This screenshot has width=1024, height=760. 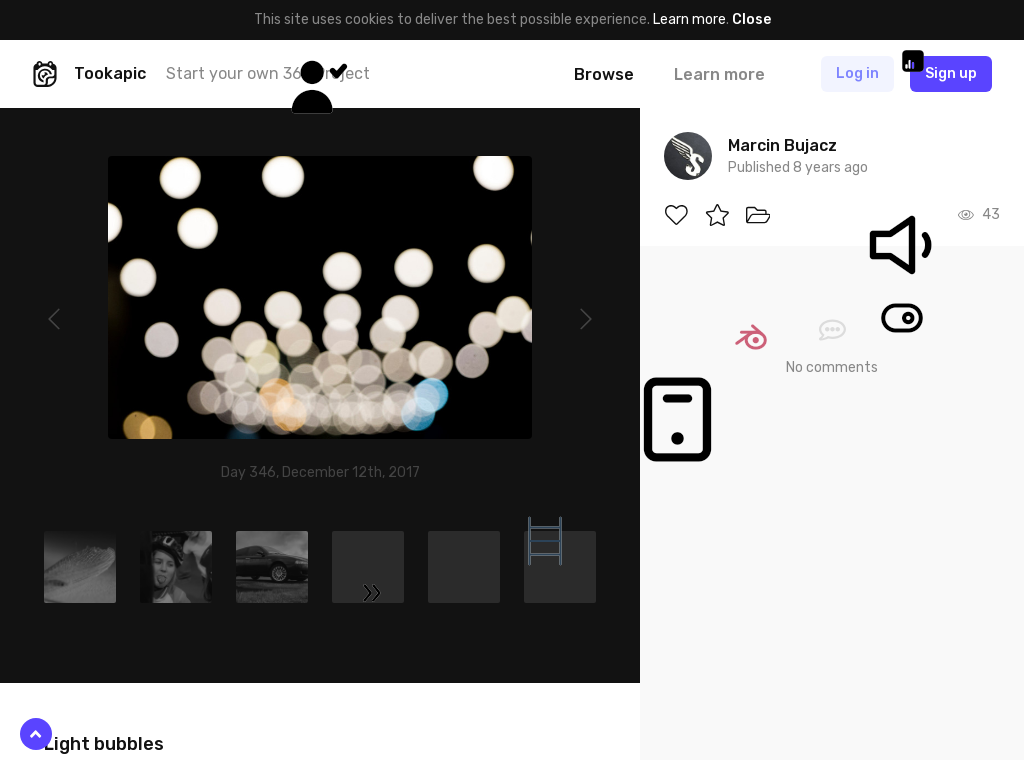 What do you see at coordinates (751, 337) in the screenshot?
I see `open blender 3d modeling software` at bounding box center [751, 337].